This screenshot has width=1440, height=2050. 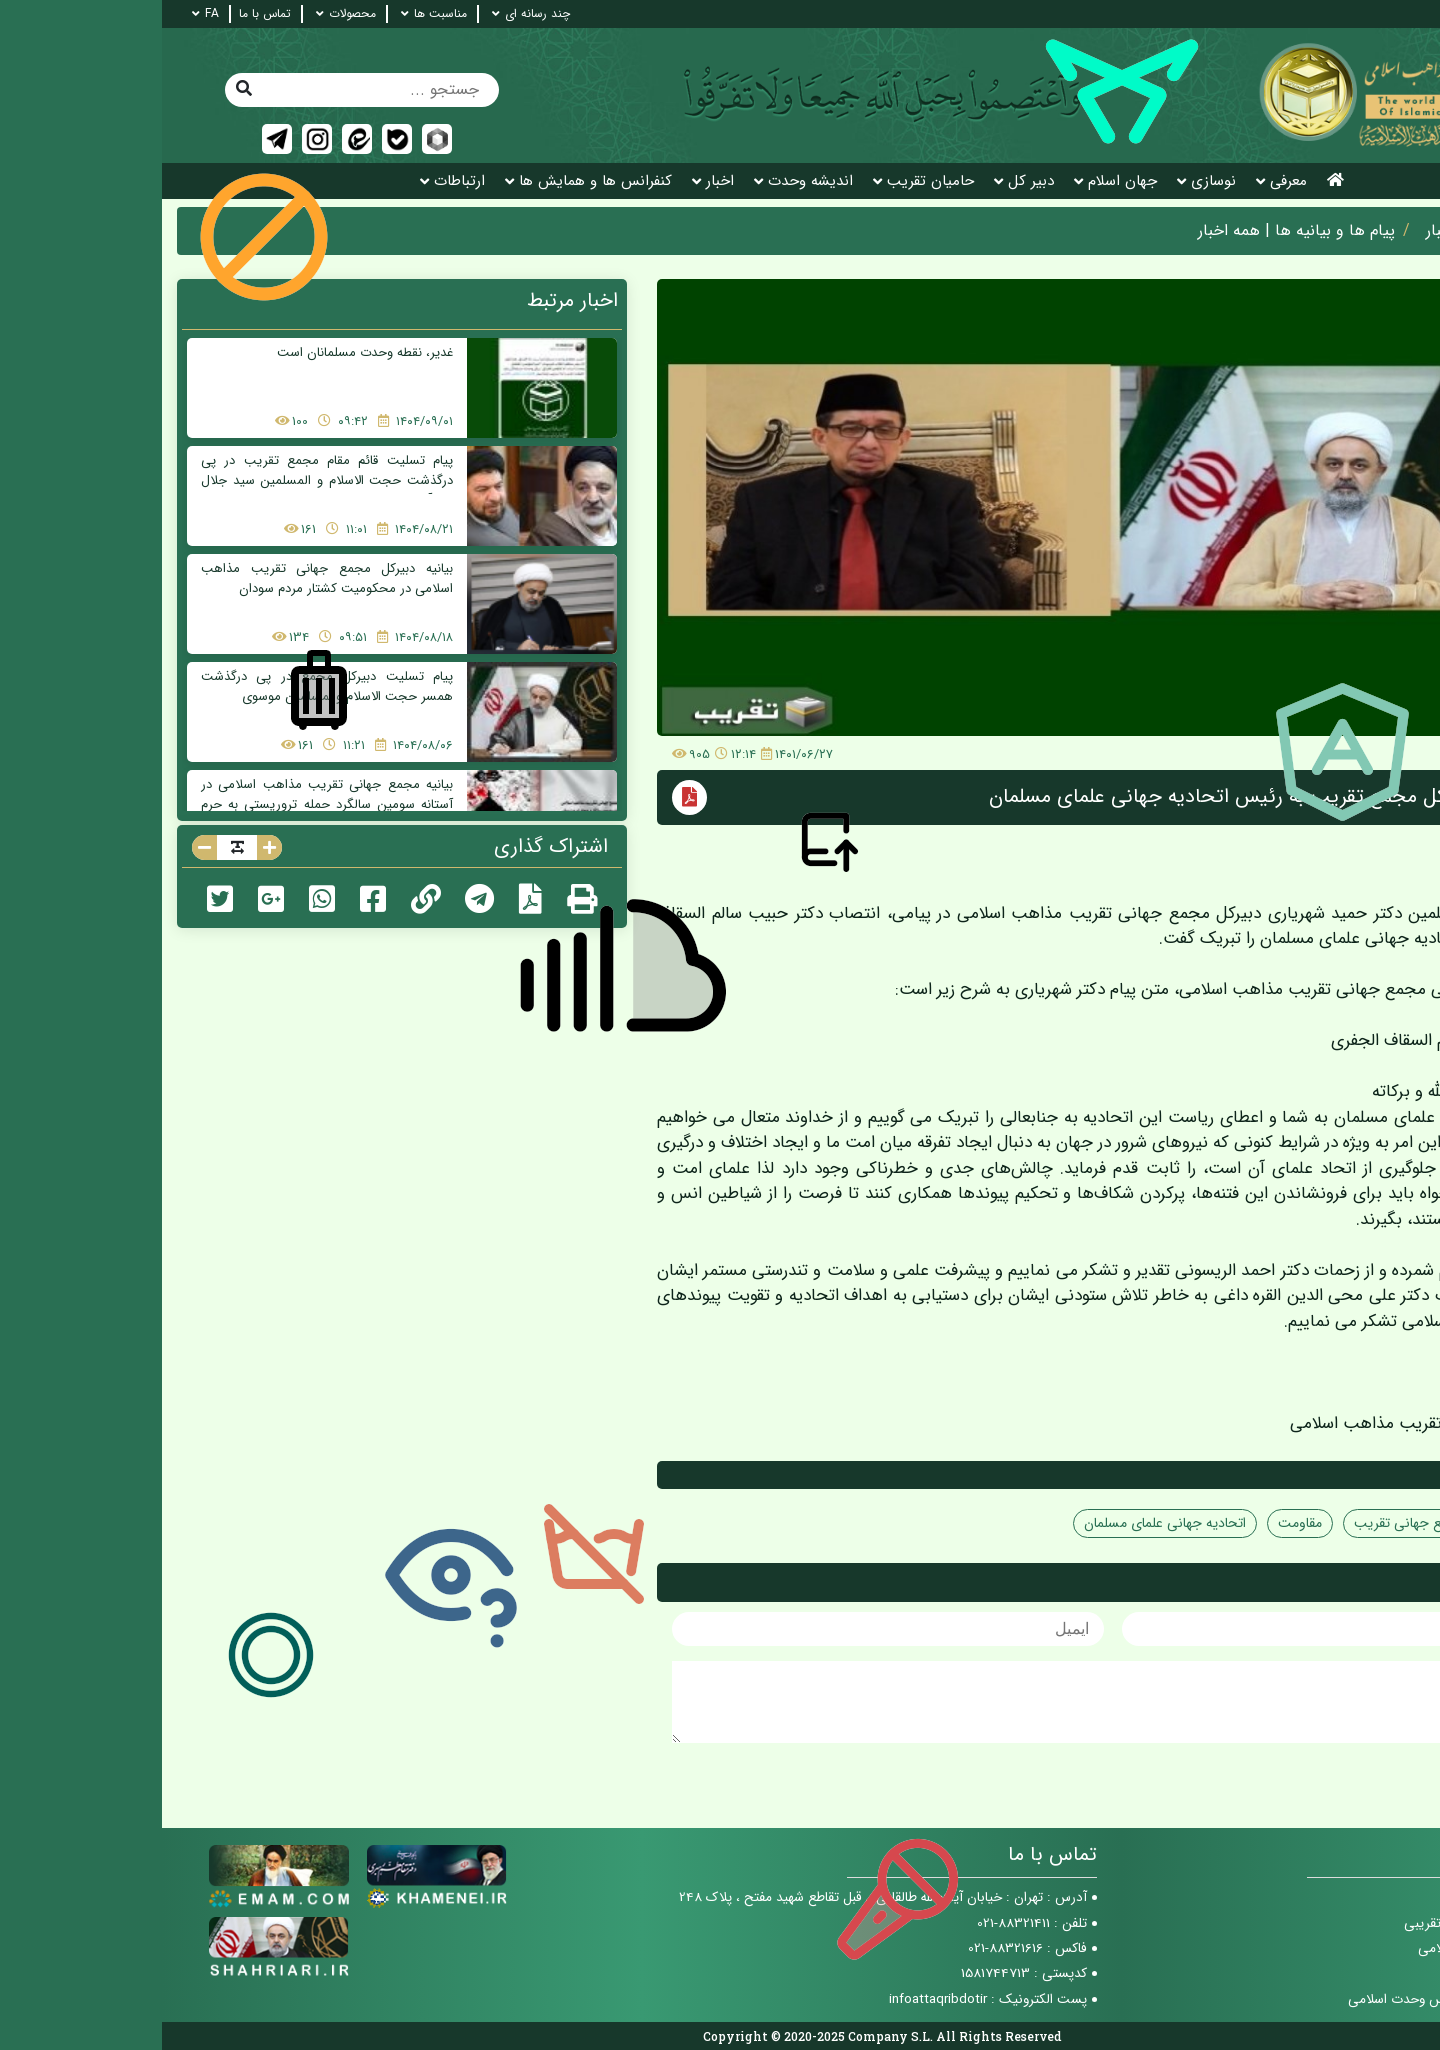 What do you see at coordinates (594, 1554) in the screenshot?
I see `do not wash or laundry not available` at bounding box center [594, 1554].